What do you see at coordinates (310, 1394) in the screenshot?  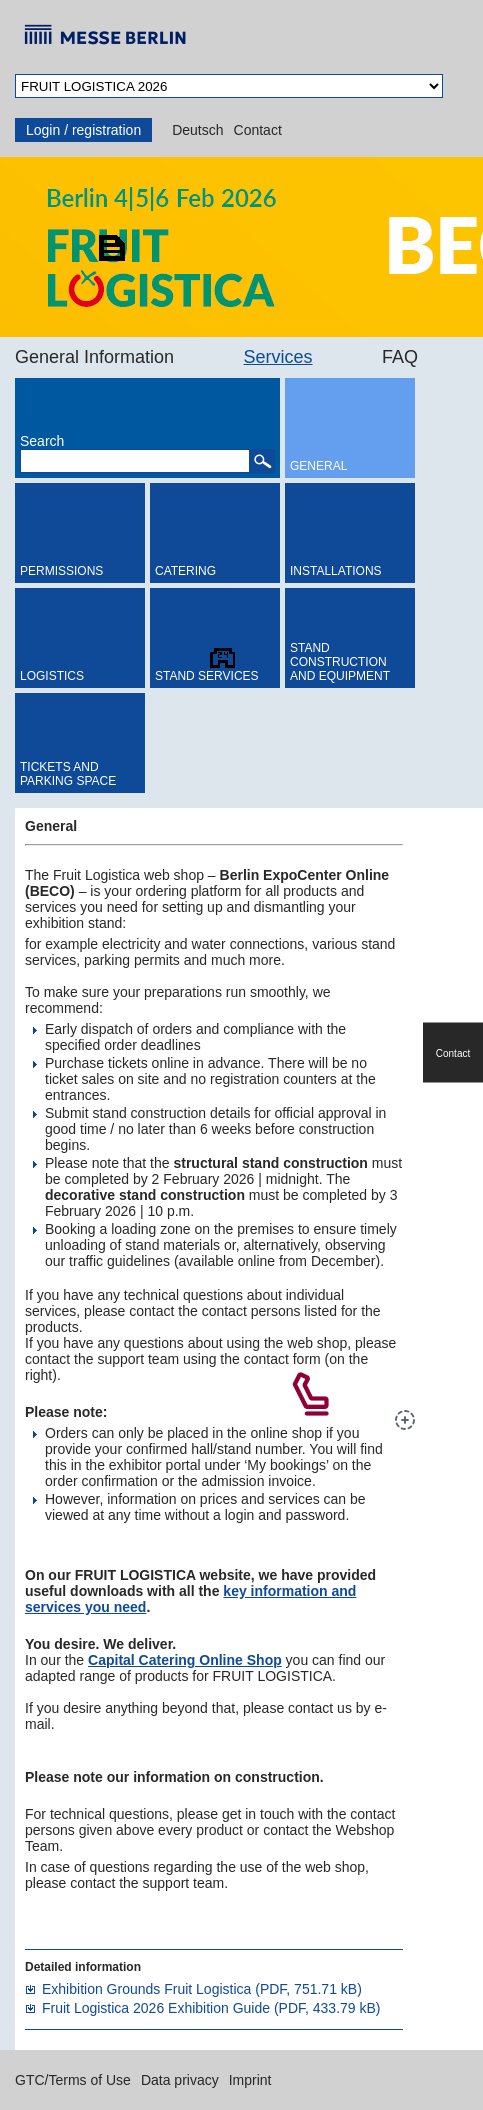 I see `select or reserve a seat` at bounding box center [310, 1394].